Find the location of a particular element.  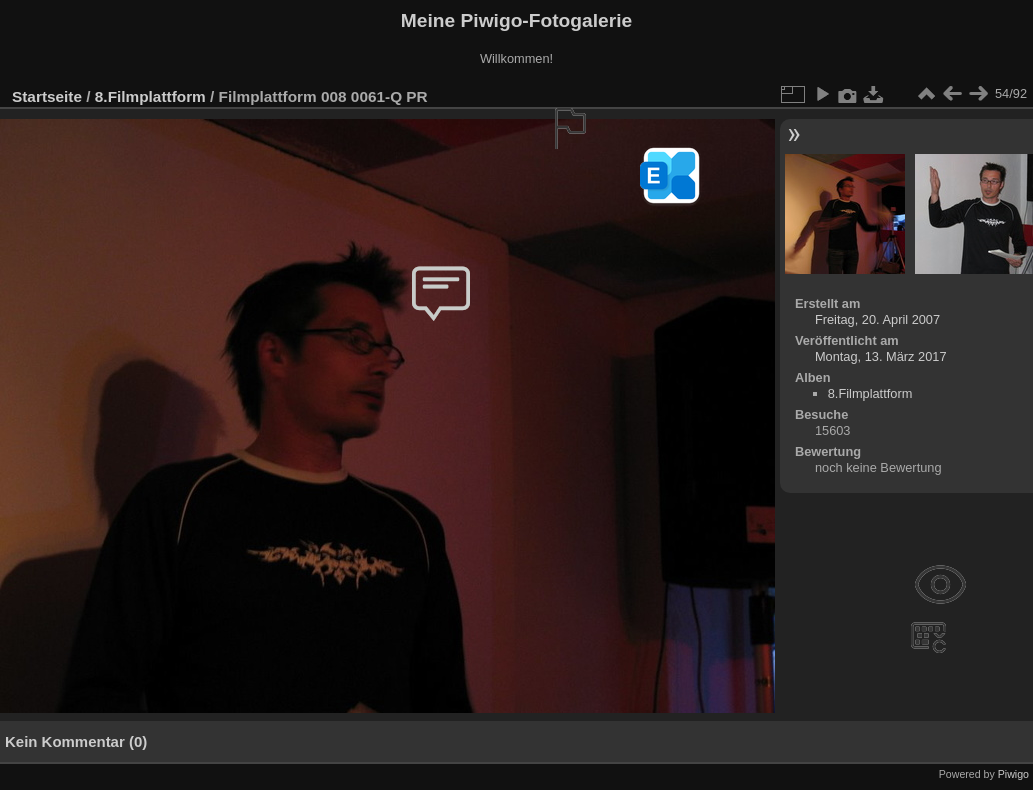

open on-screen keyboard settings is located at coordinates (928, 635).